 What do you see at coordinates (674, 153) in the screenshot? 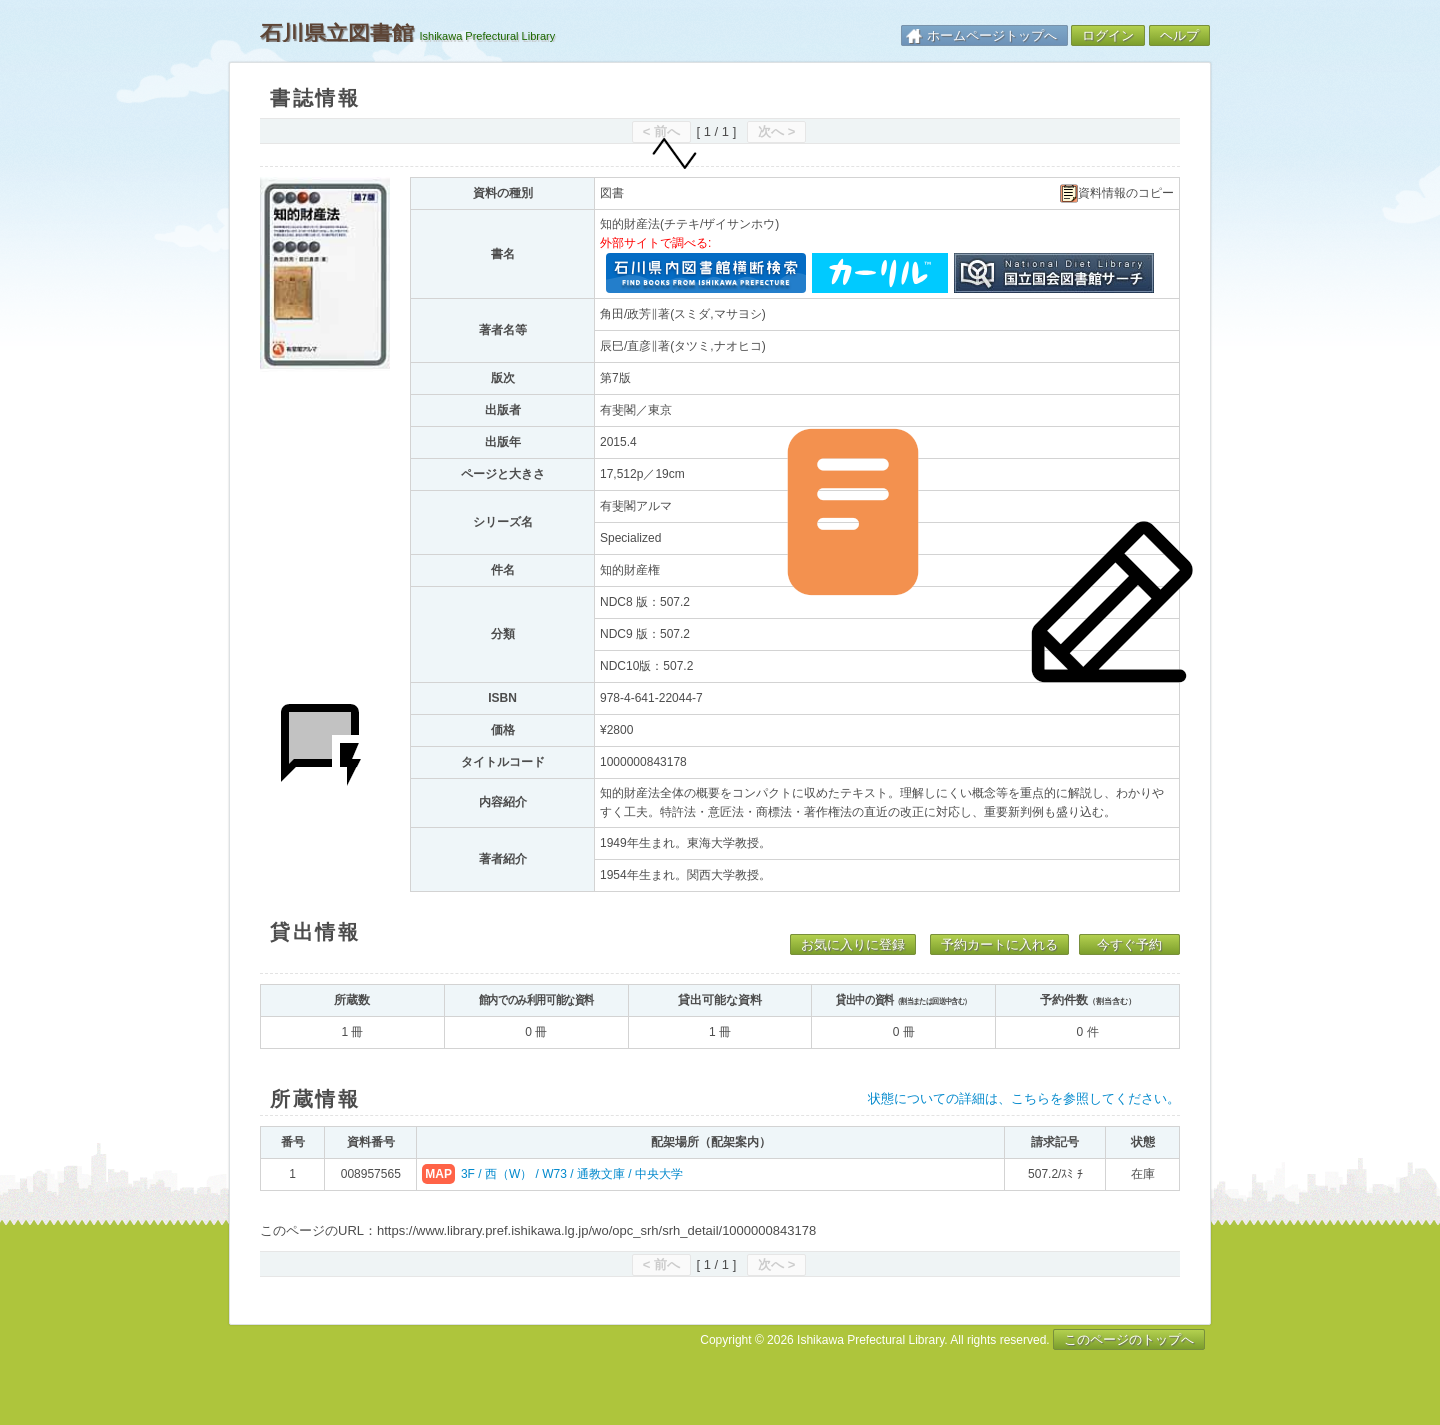
I see `toggle triangle waveform in audio synthesizer` at bounding box center [674, 153].